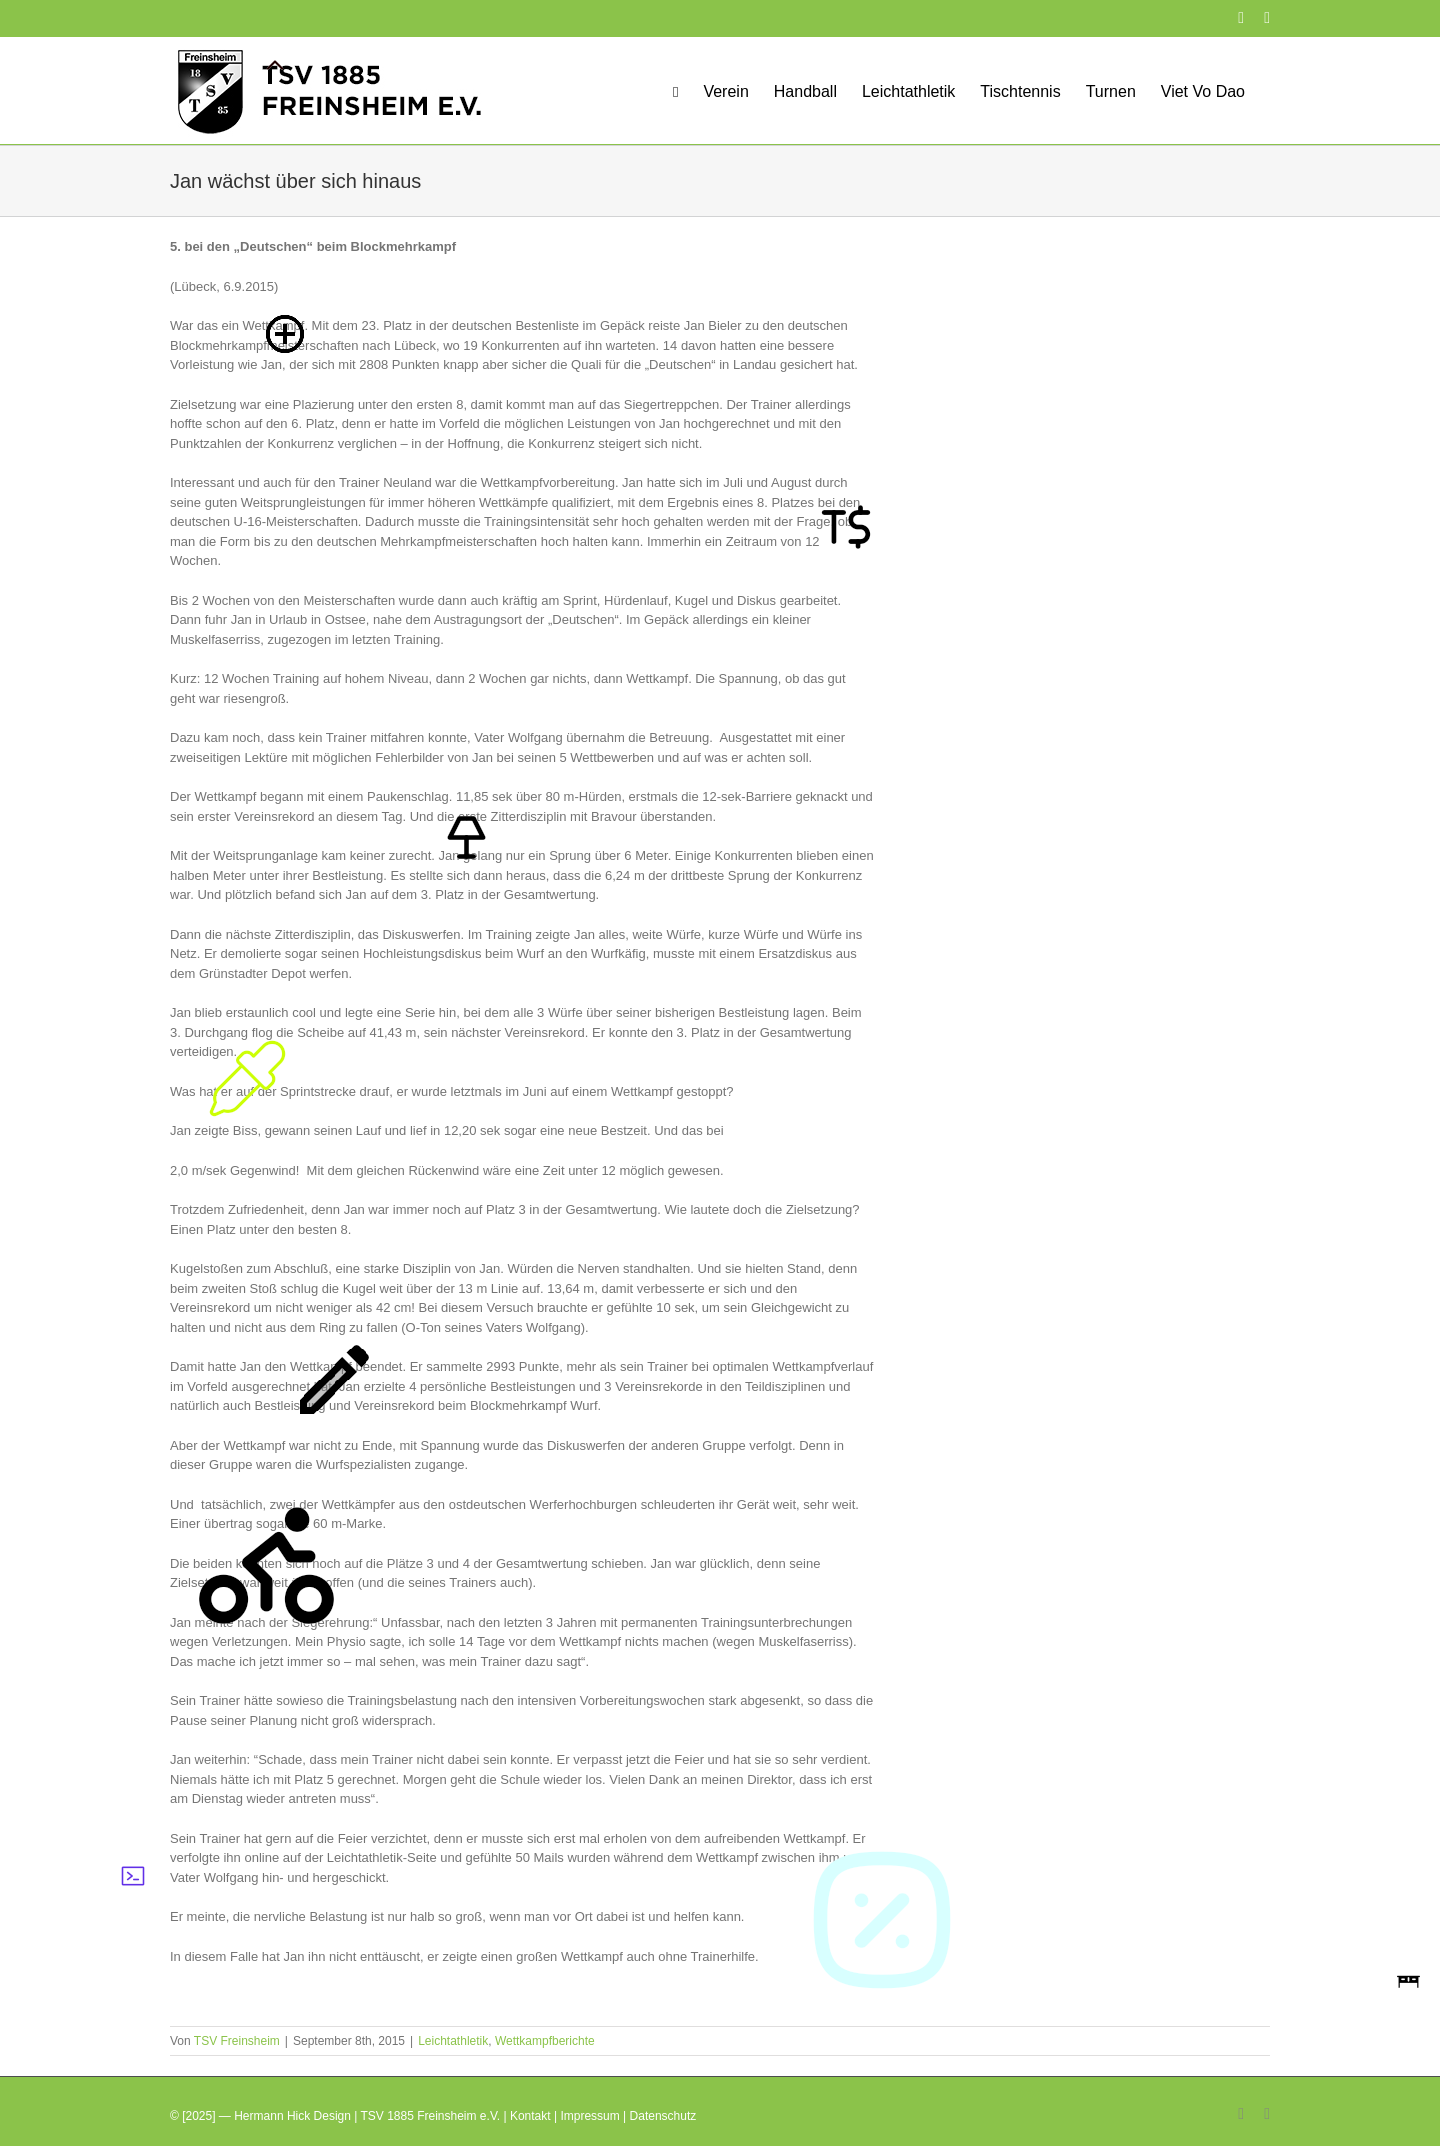 This screenshot has width=1440, height=2146. What do you see at coordinates (266, 1562) in the screenshot?
I see `access bike or cycling options` at bounding box center [266, 1562].